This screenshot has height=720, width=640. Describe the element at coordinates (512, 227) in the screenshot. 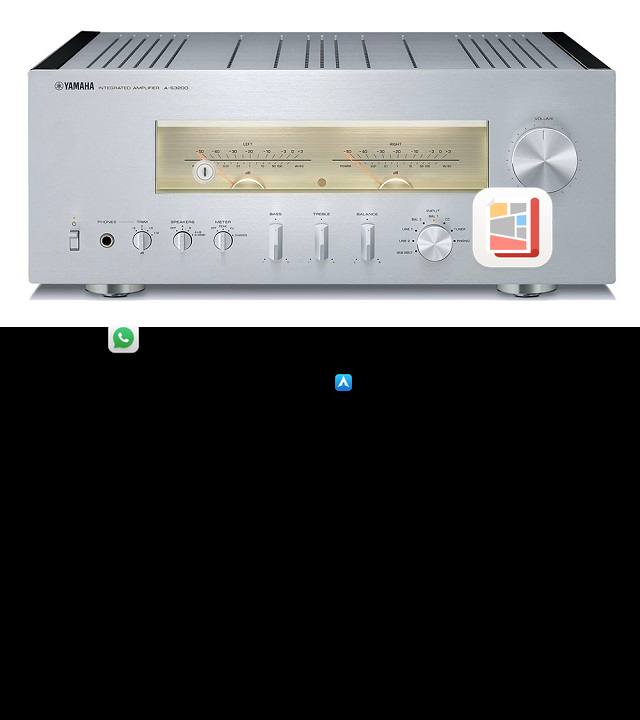

I see `open komikku manga reader app` at that location.